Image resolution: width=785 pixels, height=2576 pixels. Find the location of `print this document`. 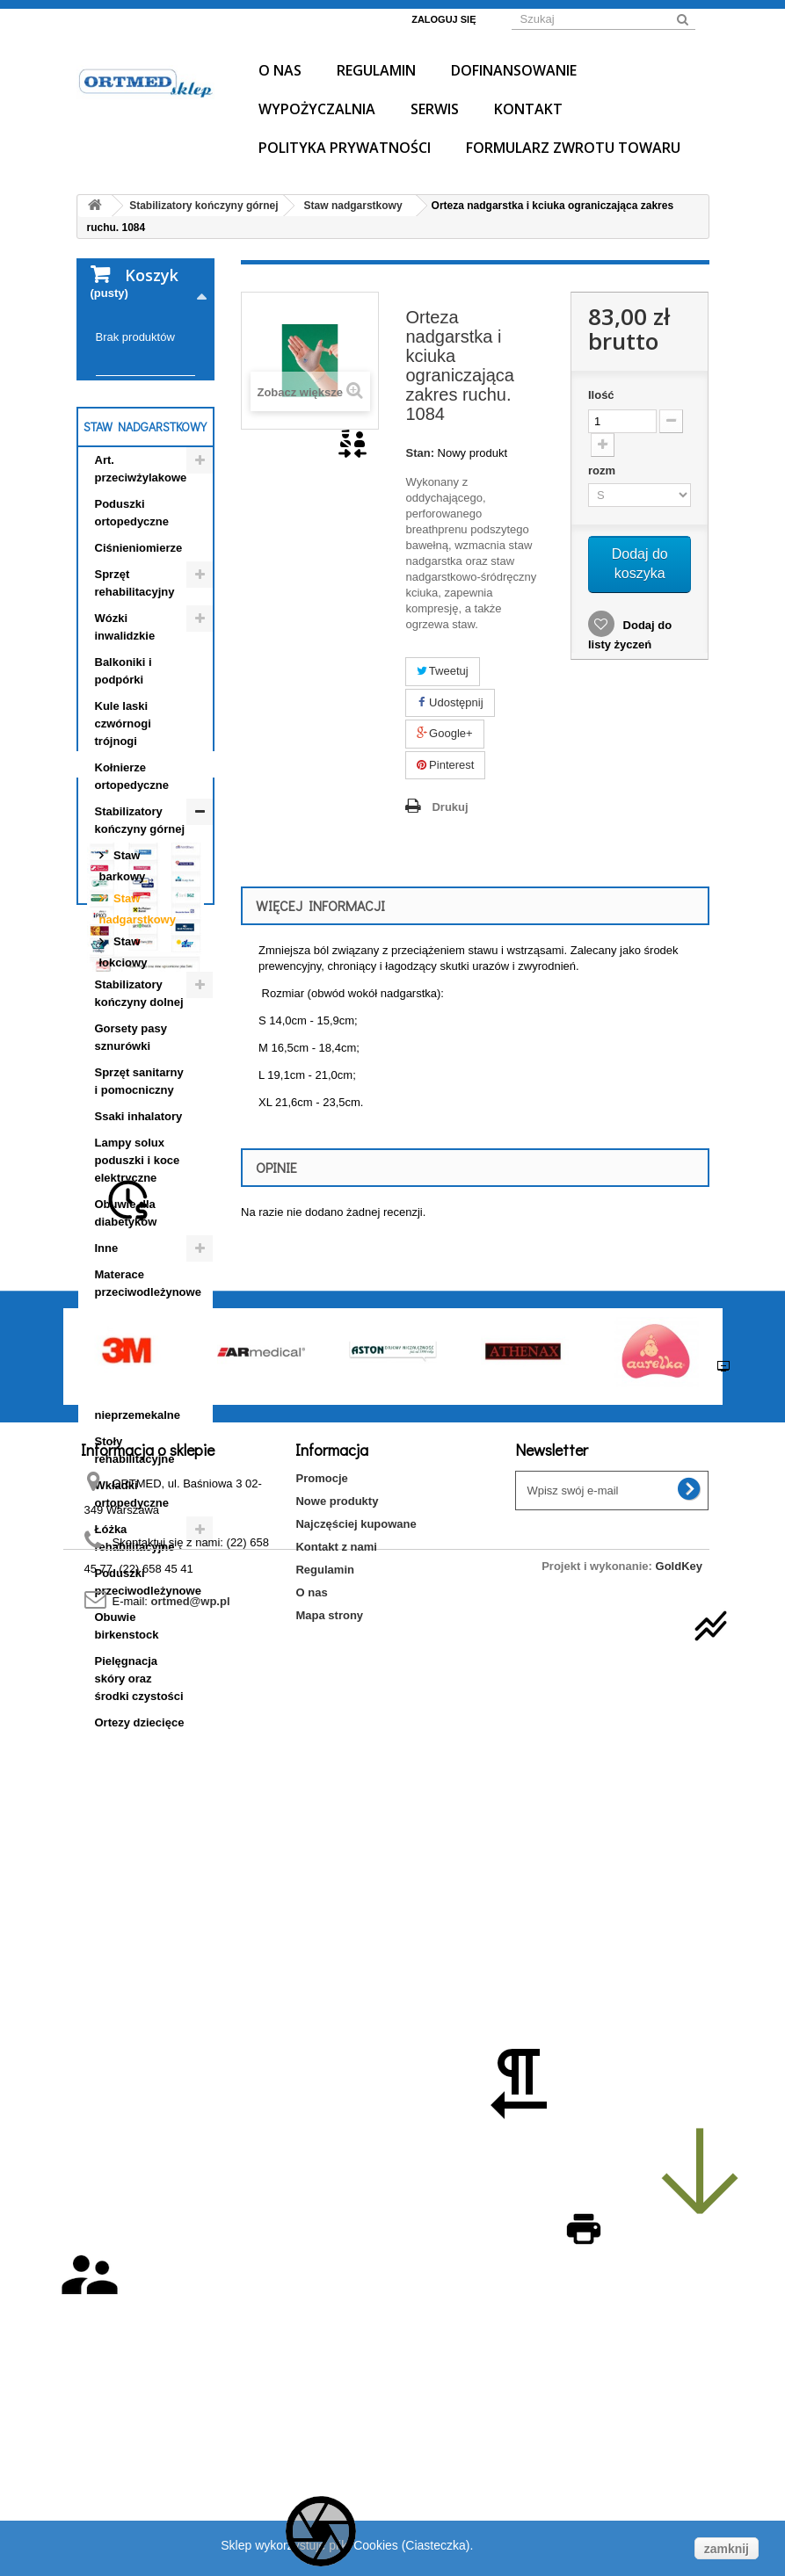

print this document is located at coordinates (584, 2229).